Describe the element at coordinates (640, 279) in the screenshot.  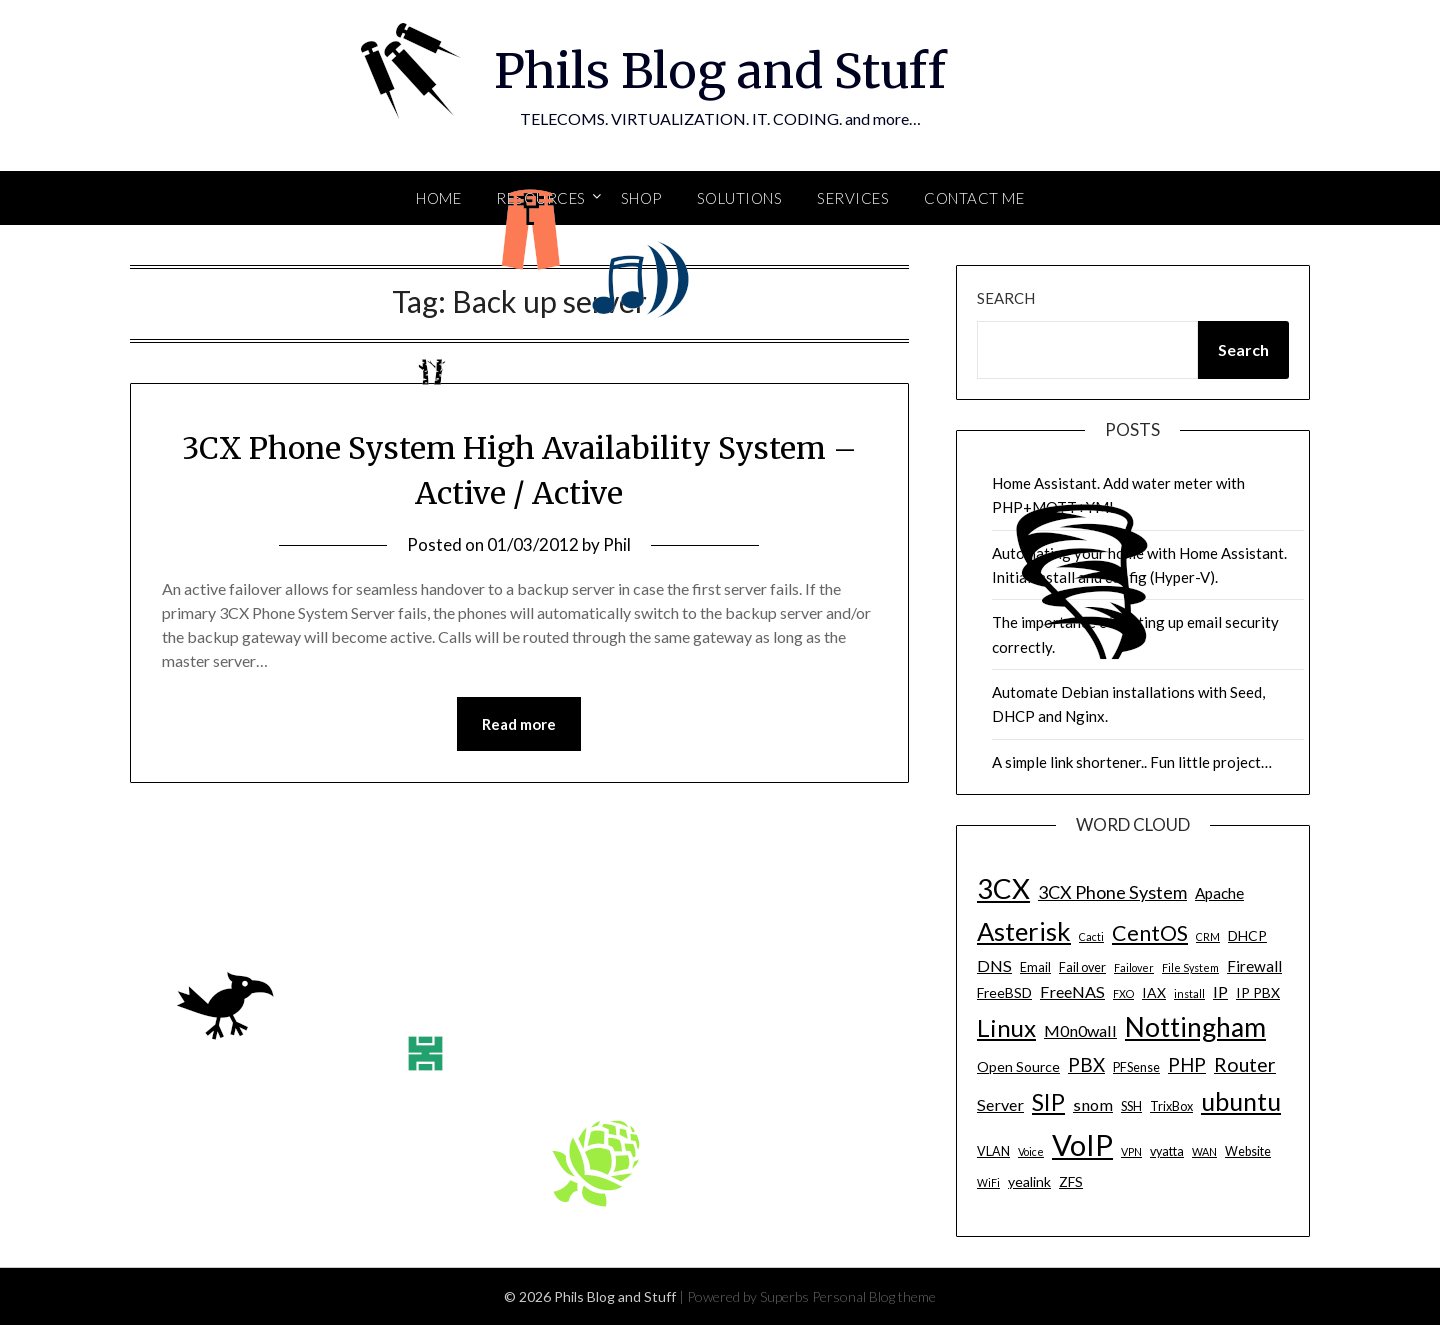
I see `audio or sound is currently enabled` at that location.